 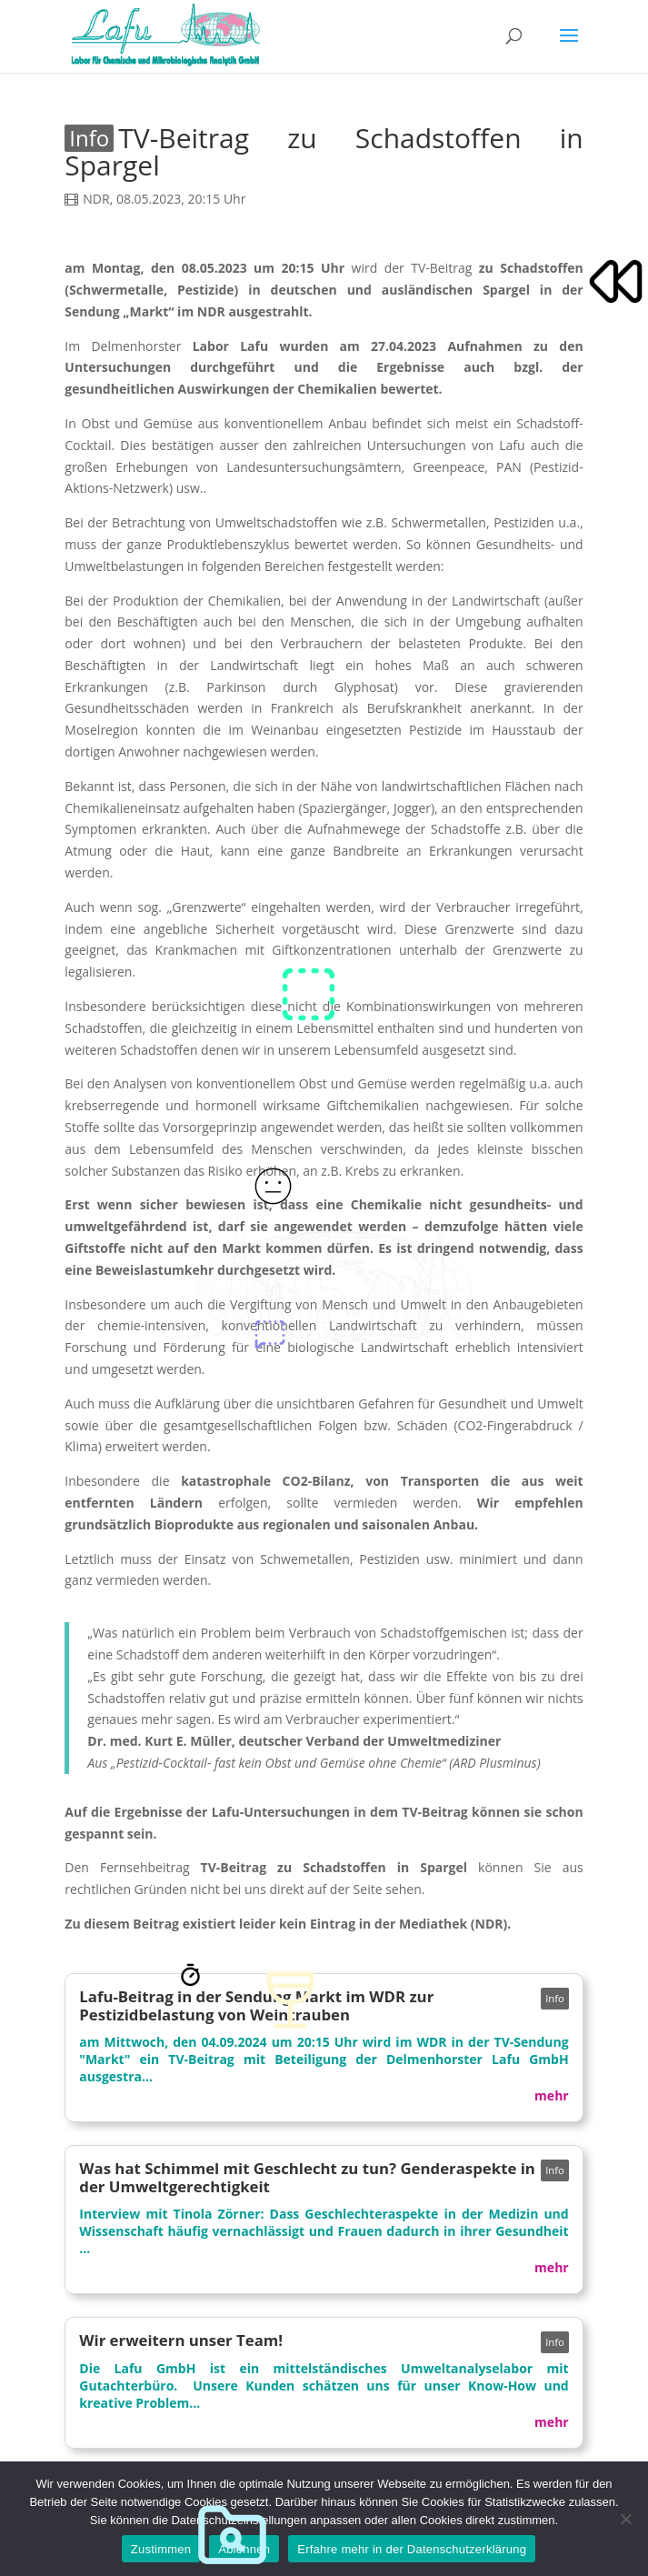 I want to click on rewind or skip backward in media playback, so click(x=615, y=281).